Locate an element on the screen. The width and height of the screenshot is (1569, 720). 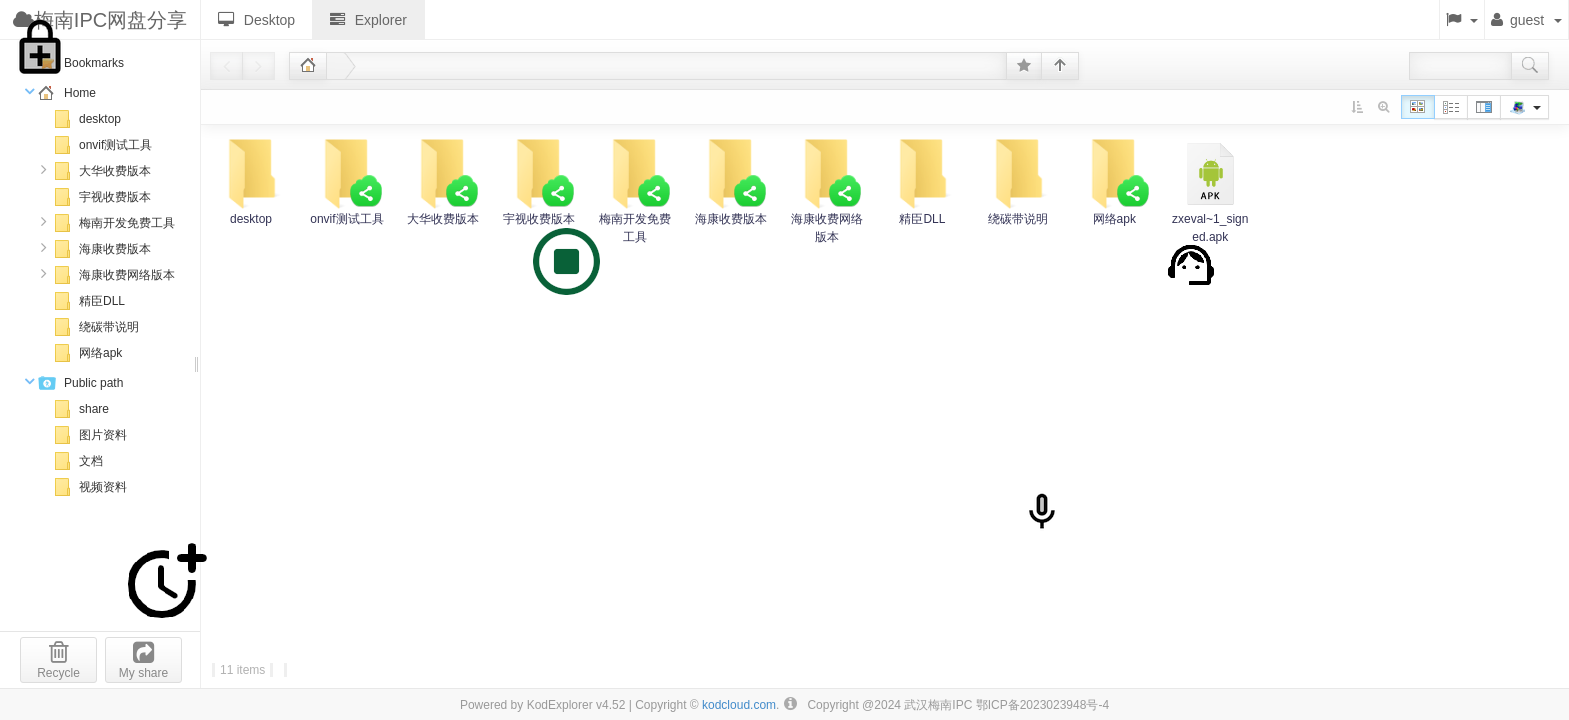
stop media playback is located at coordinates (566, 261).